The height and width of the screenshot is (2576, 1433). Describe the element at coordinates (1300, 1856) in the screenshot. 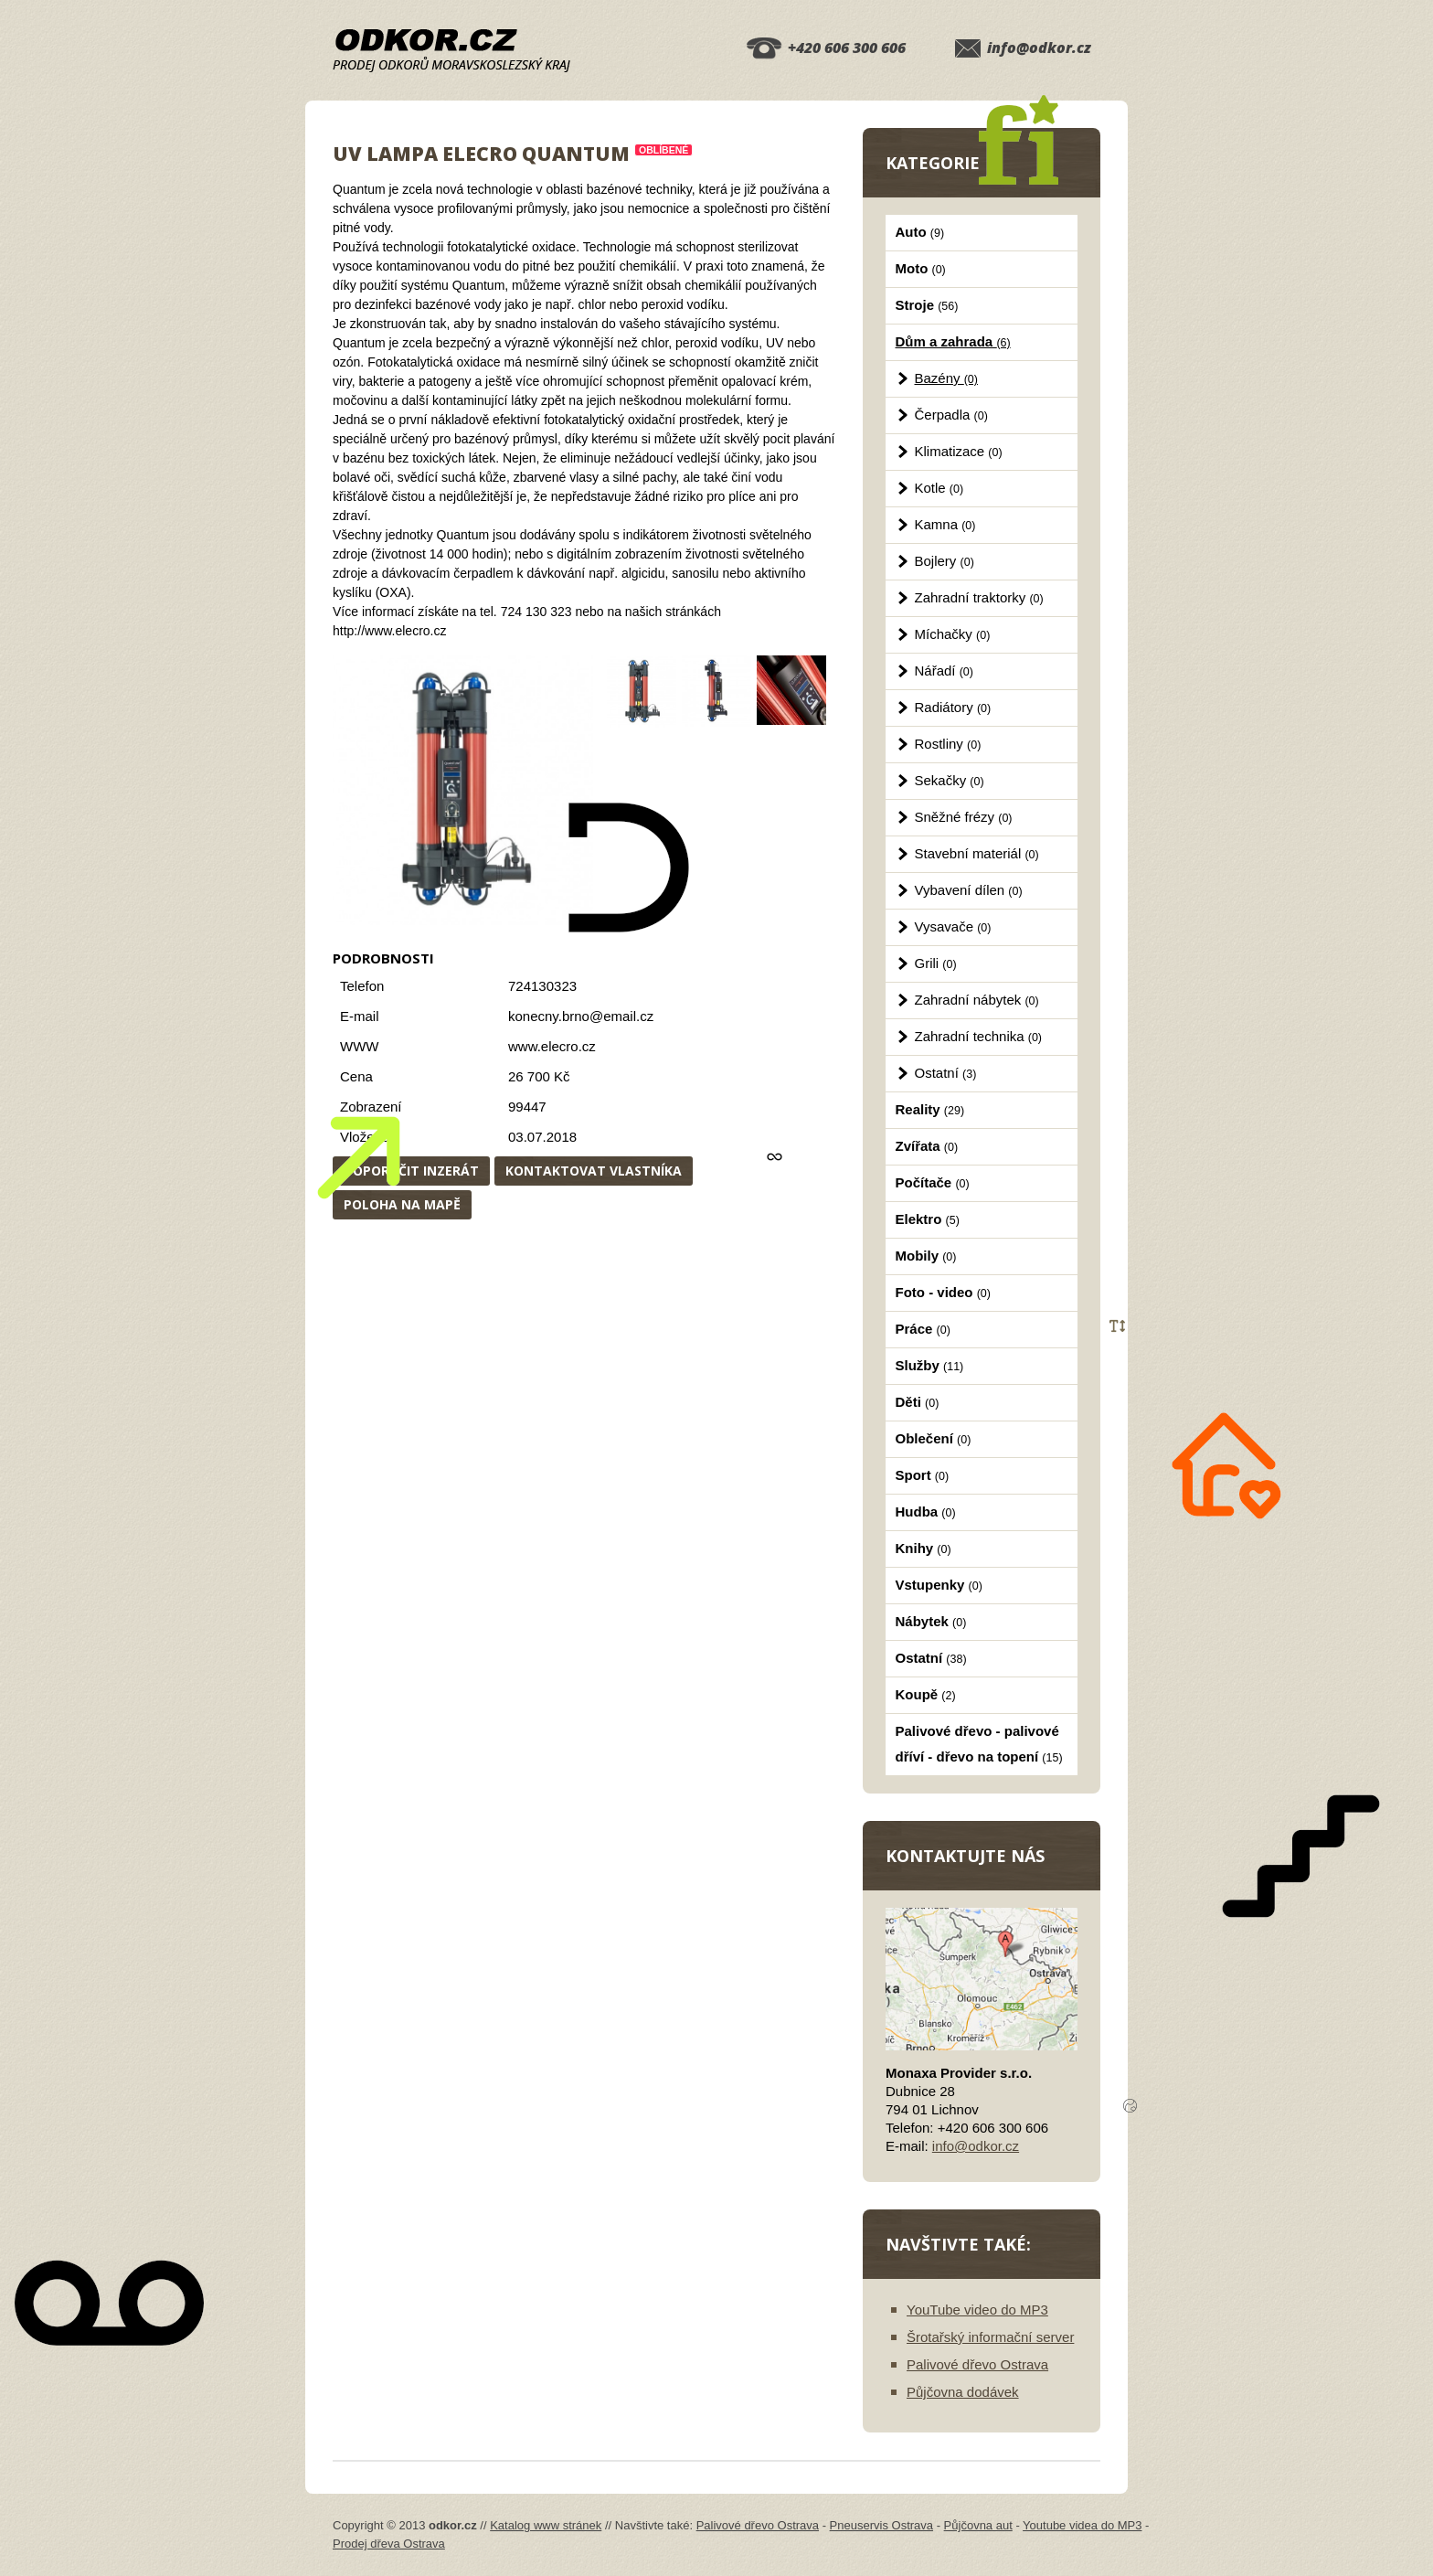

I see `indicates stairs or stairwell access` at that location.